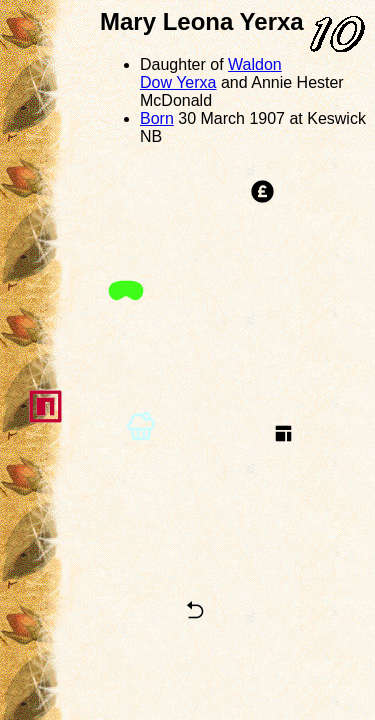 Image resolution: width=375 pixels, height=720 pixels. I want to click on switch to grid or layout view, so click(283, 433).